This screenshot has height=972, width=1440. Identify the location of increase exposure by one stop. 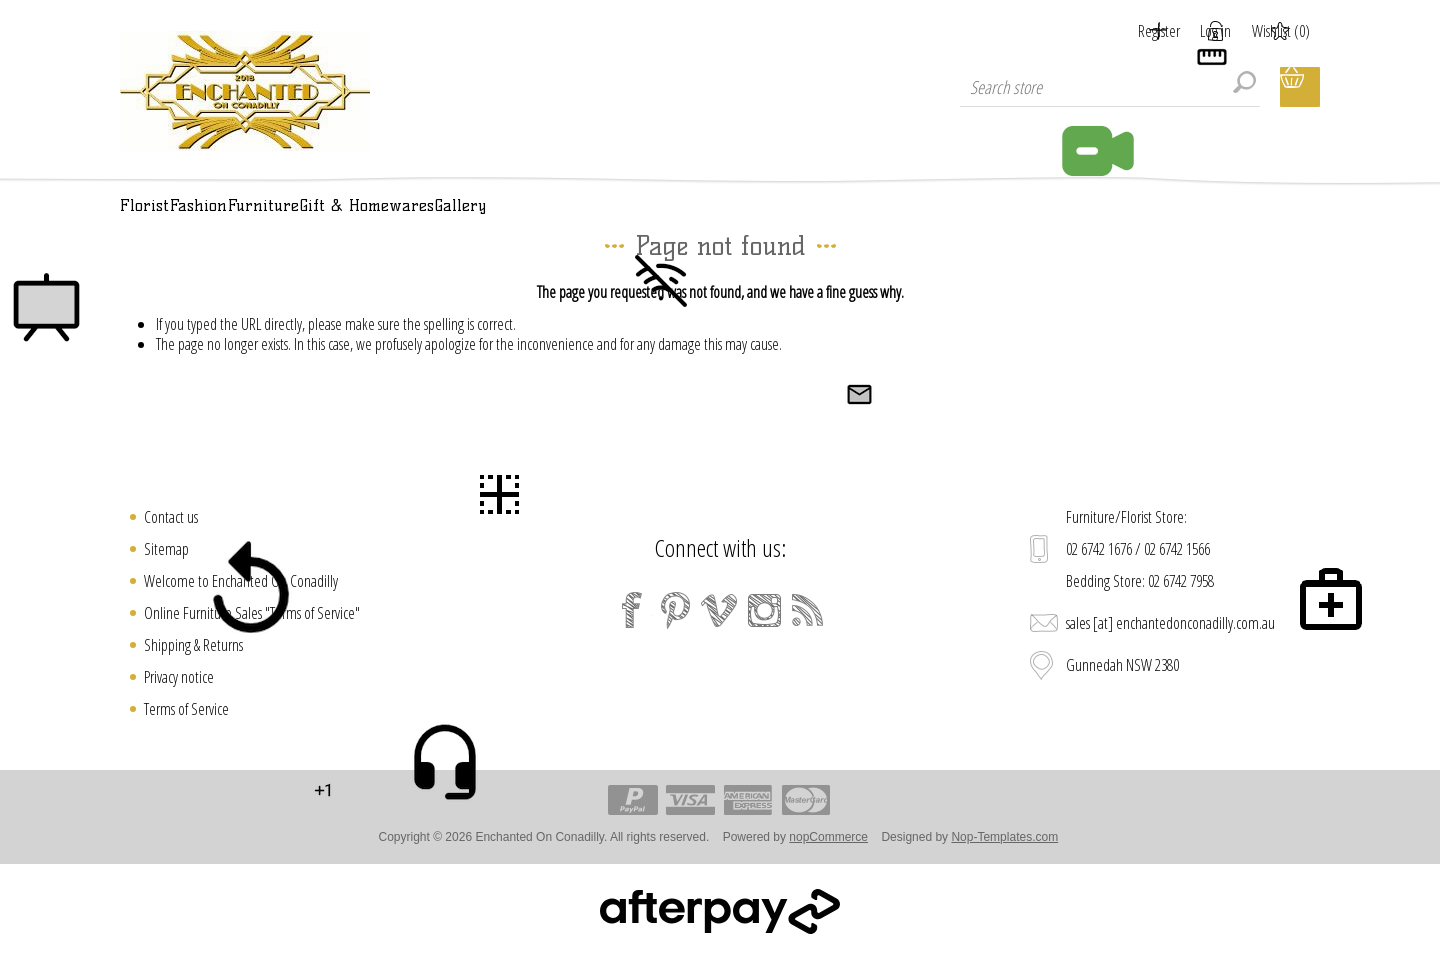
(322, 790).